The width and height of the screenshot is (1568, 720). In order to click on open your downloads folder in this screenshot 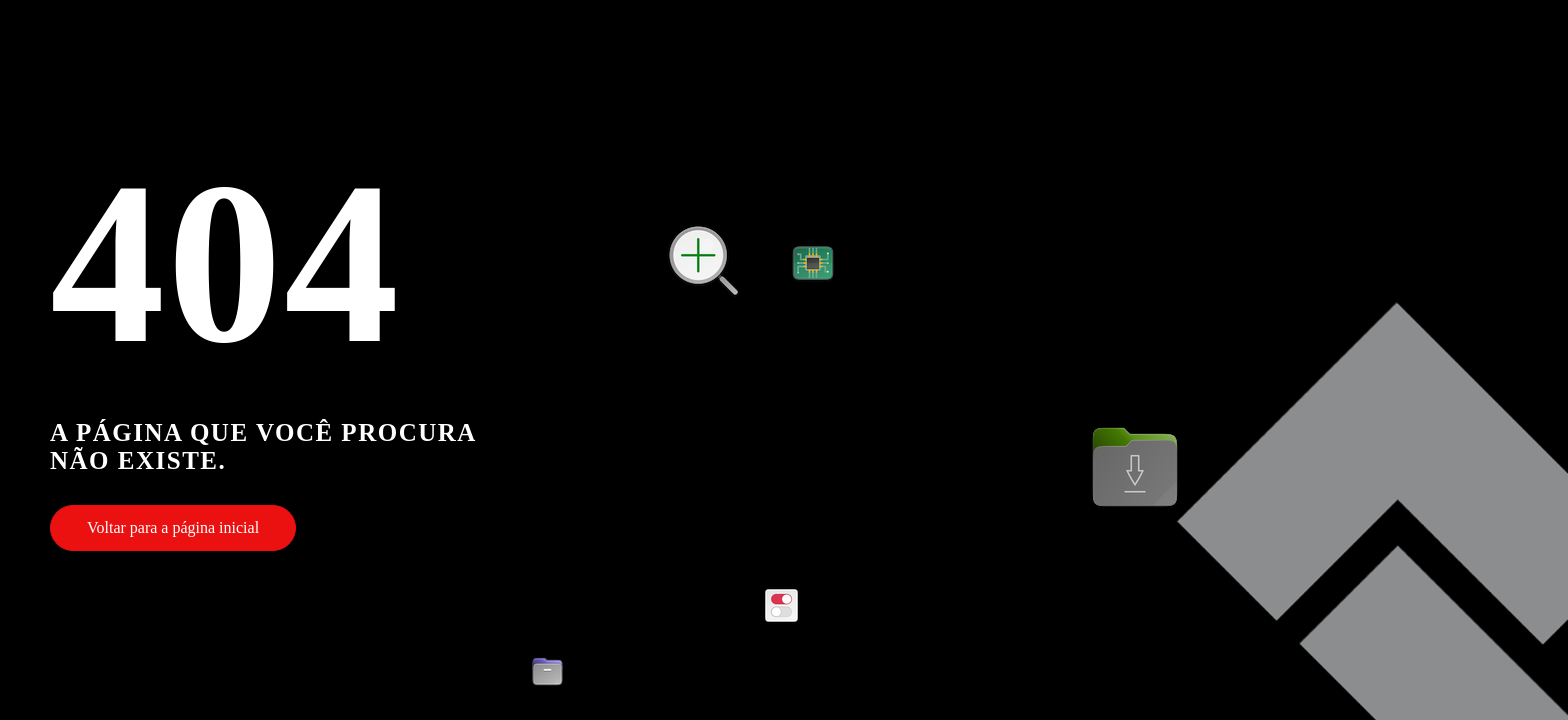, I will do `click(1135, 467)`.